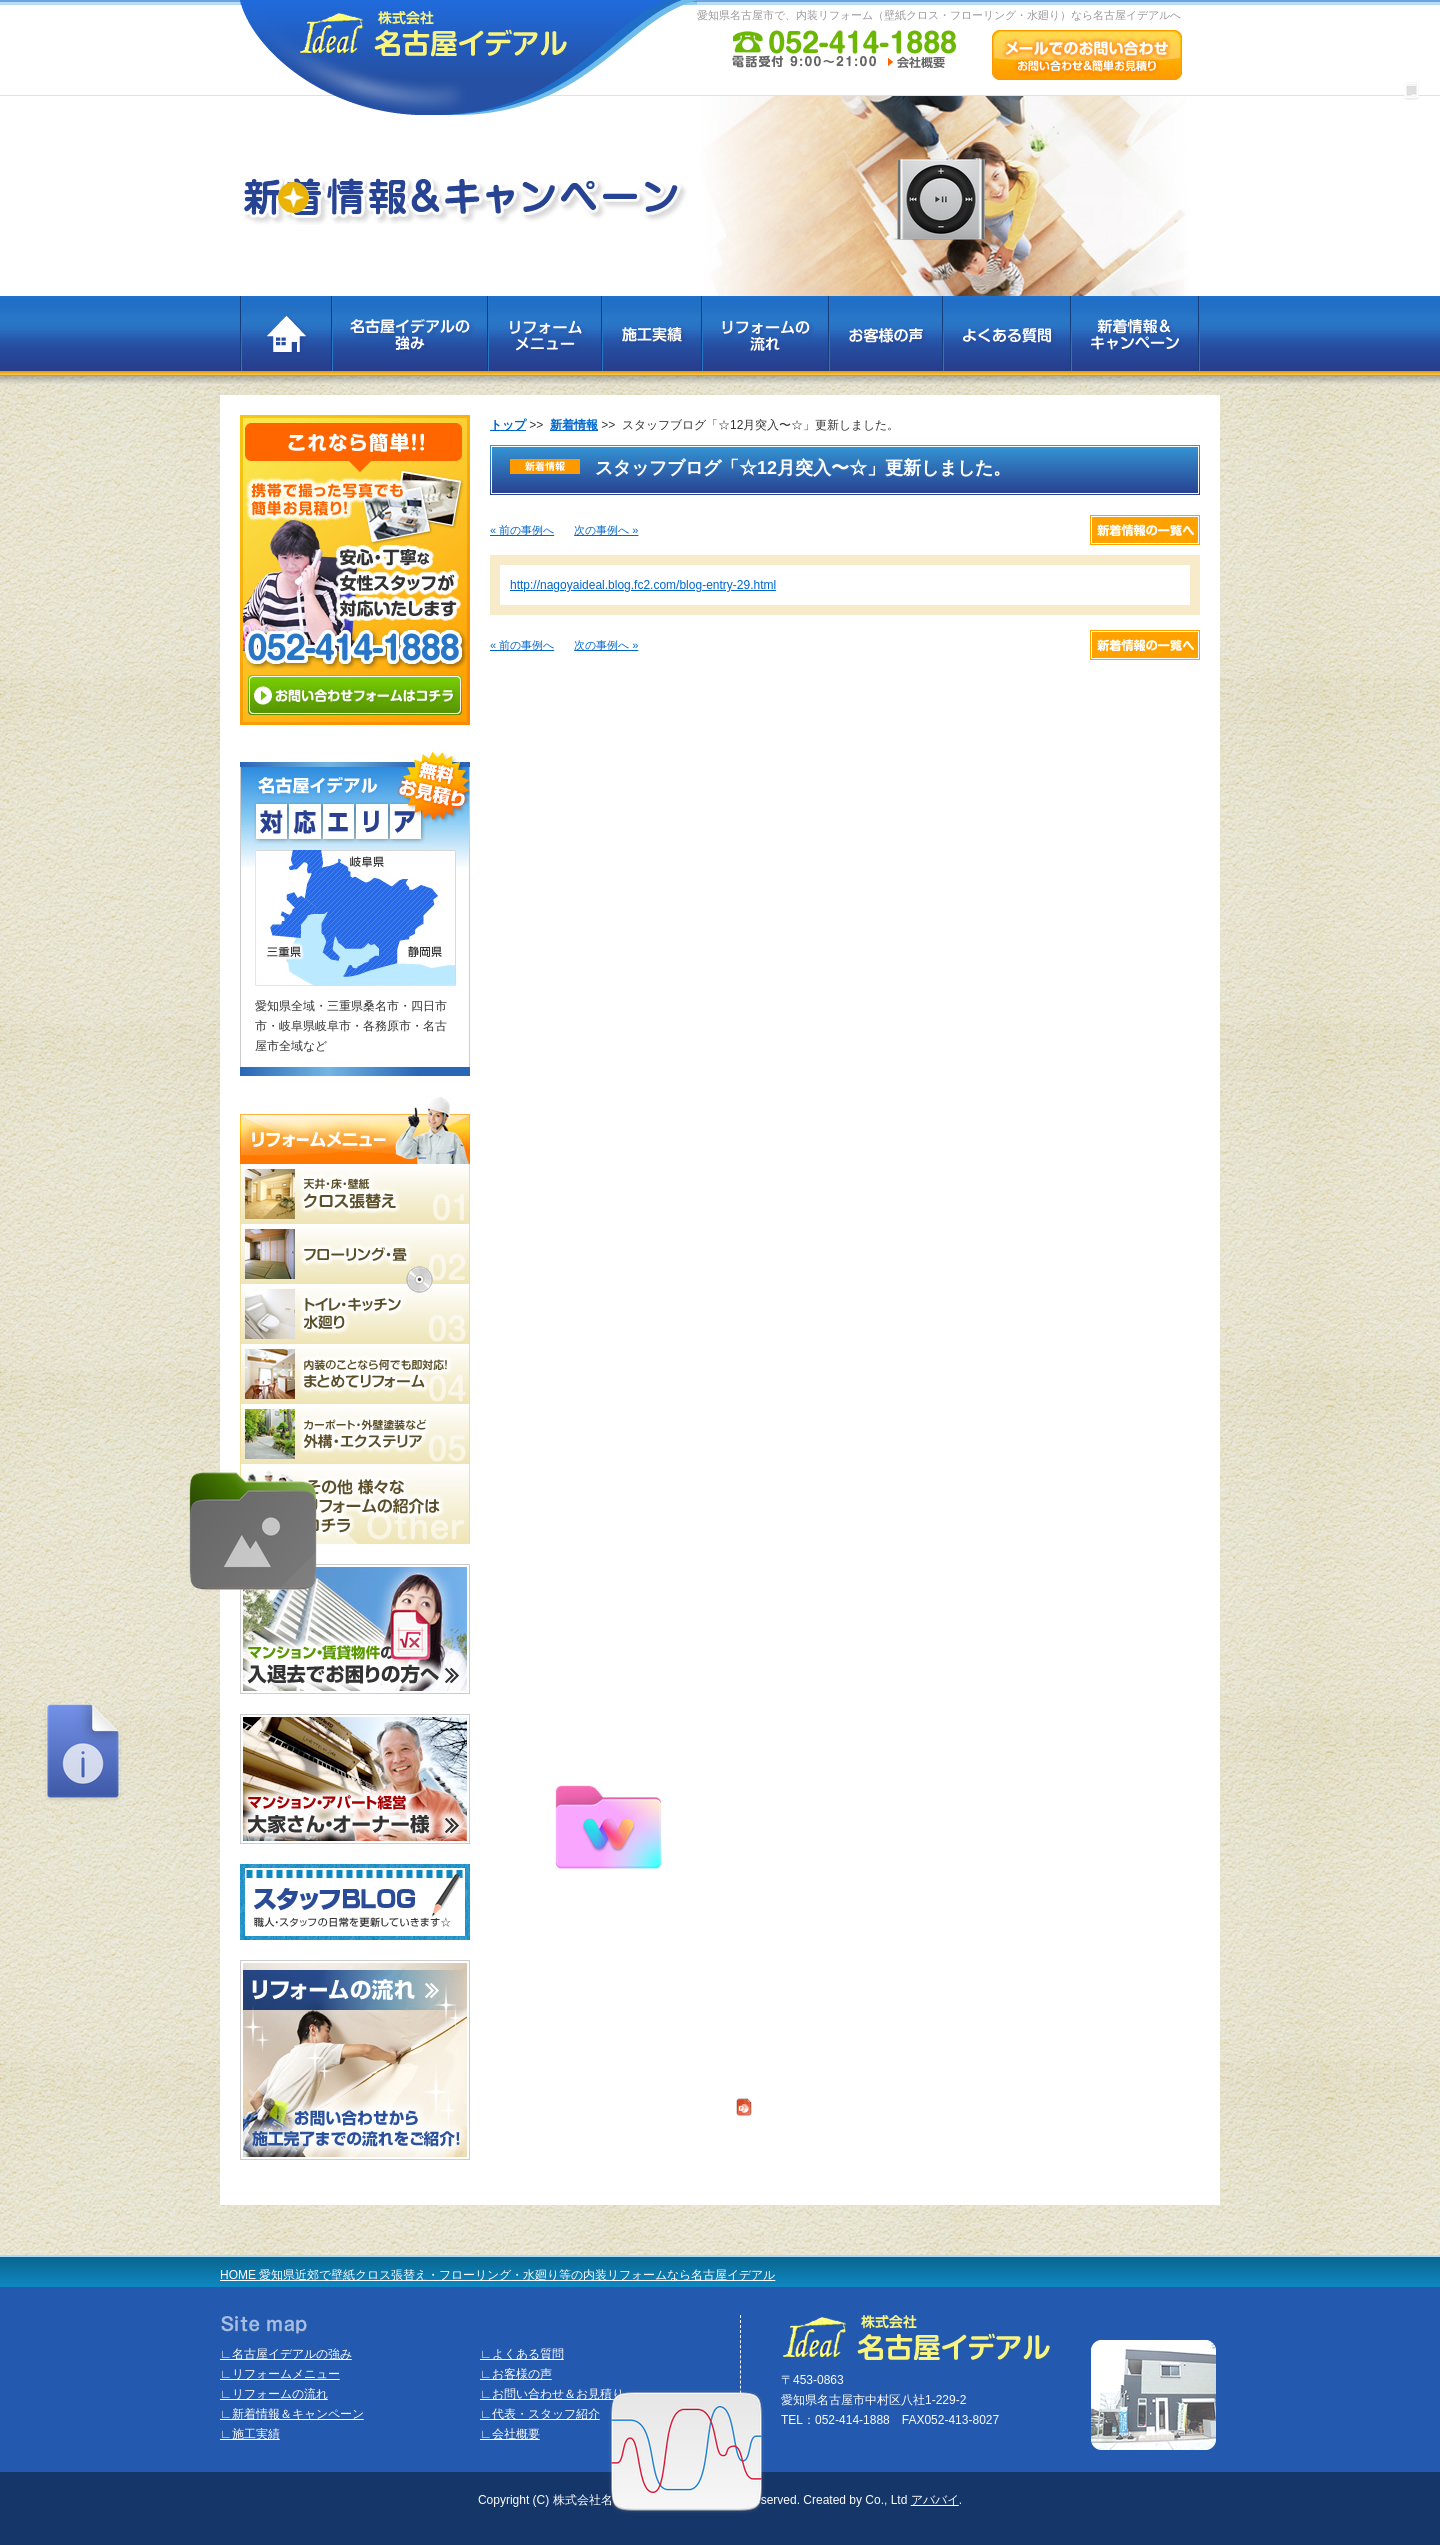 Image resolution: width=1440 pixels, height=2545 pixels. Describe the element at coordinates (293, 197) in the screenshot. I see `mark a bluetooth device as trusted` at that location.